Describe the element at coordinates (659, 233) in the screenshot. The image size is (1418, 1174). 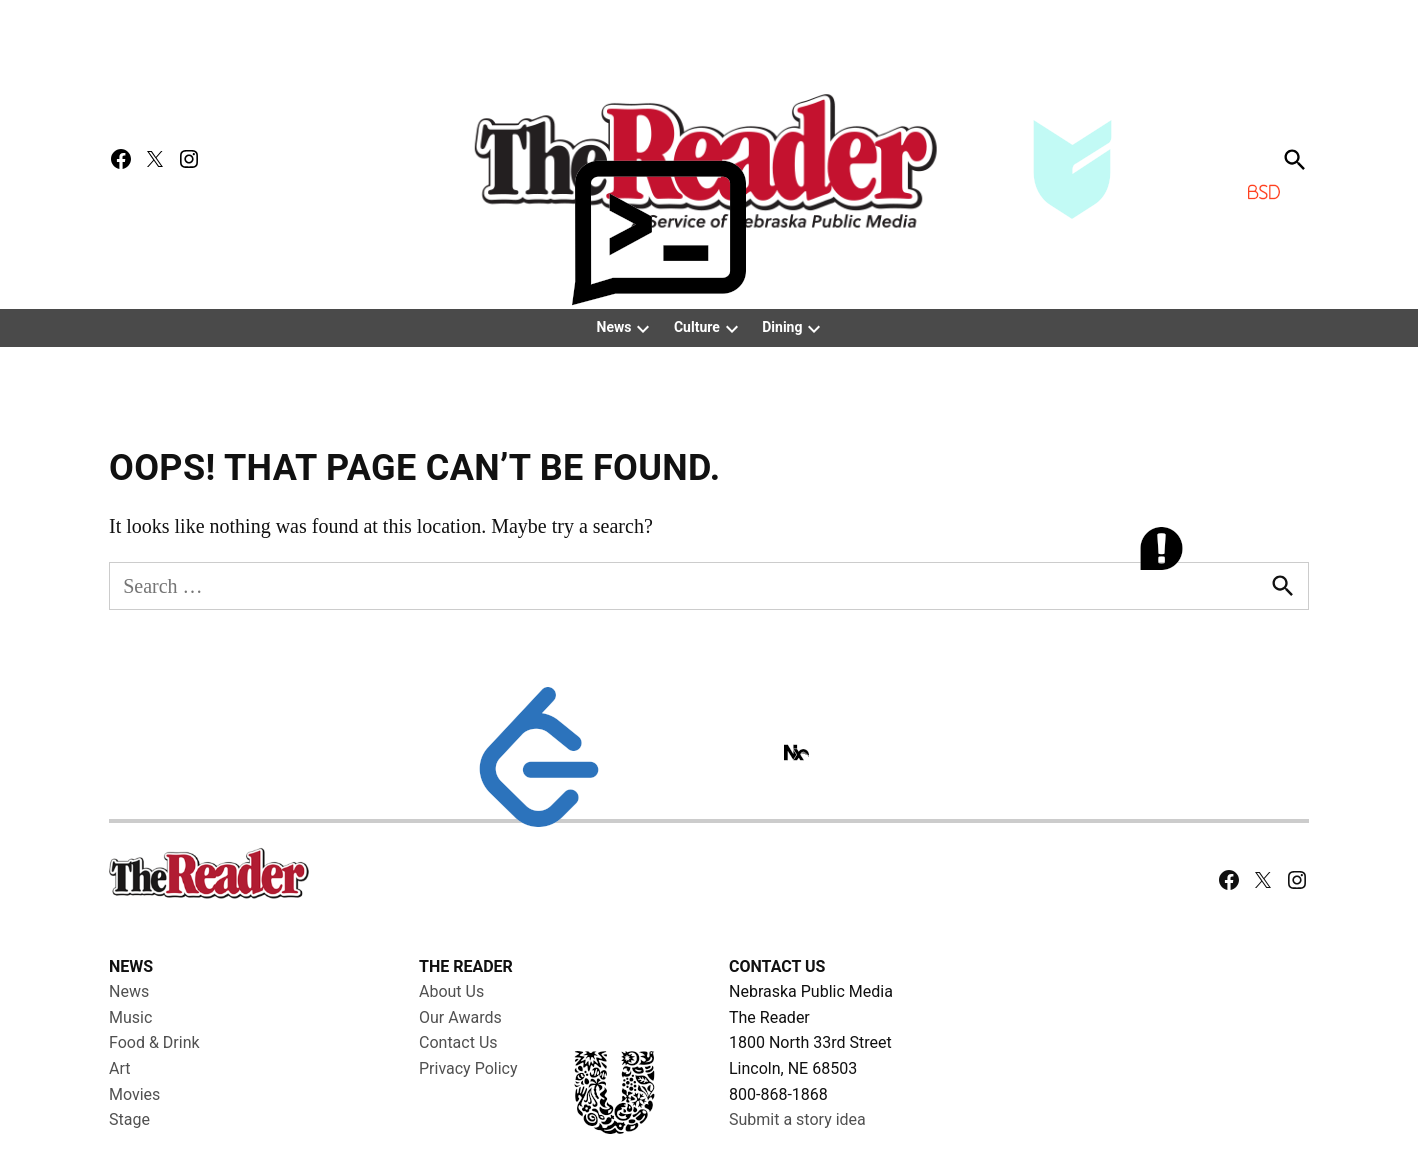
I see `open ntfy push notification service` at that location.